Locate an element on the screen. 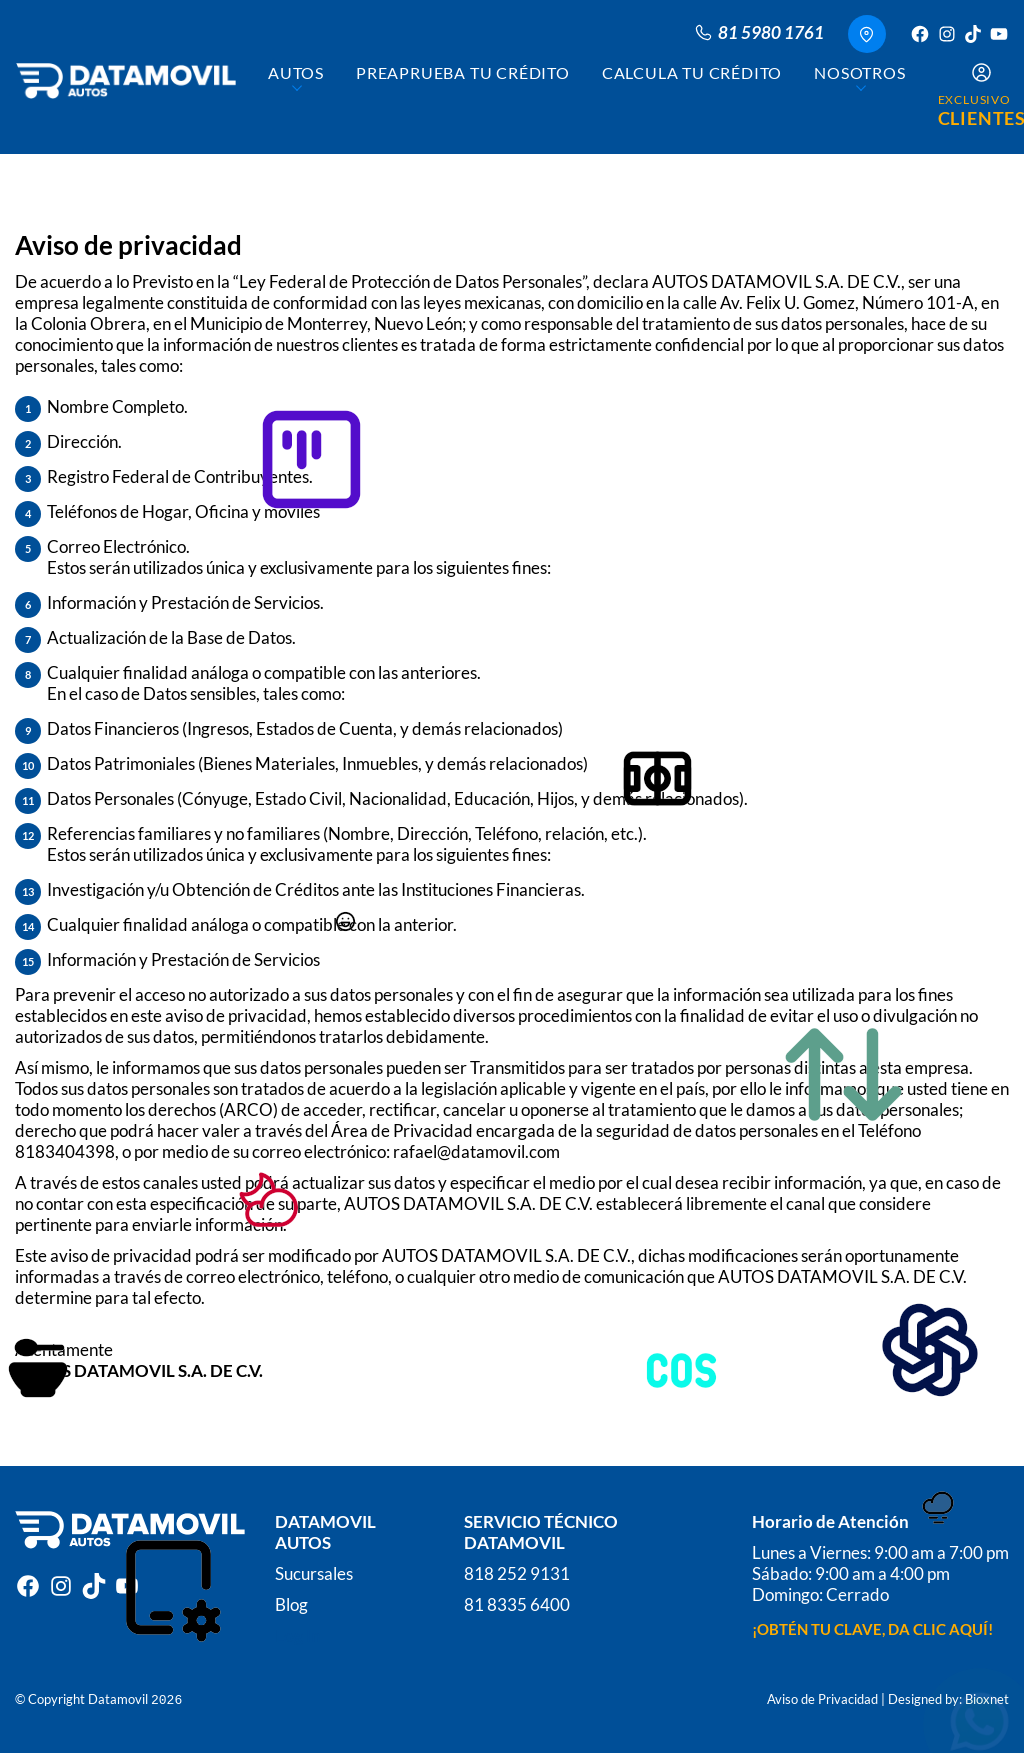  indicates foggy weather conditions is located at coordinates (938, 1507).